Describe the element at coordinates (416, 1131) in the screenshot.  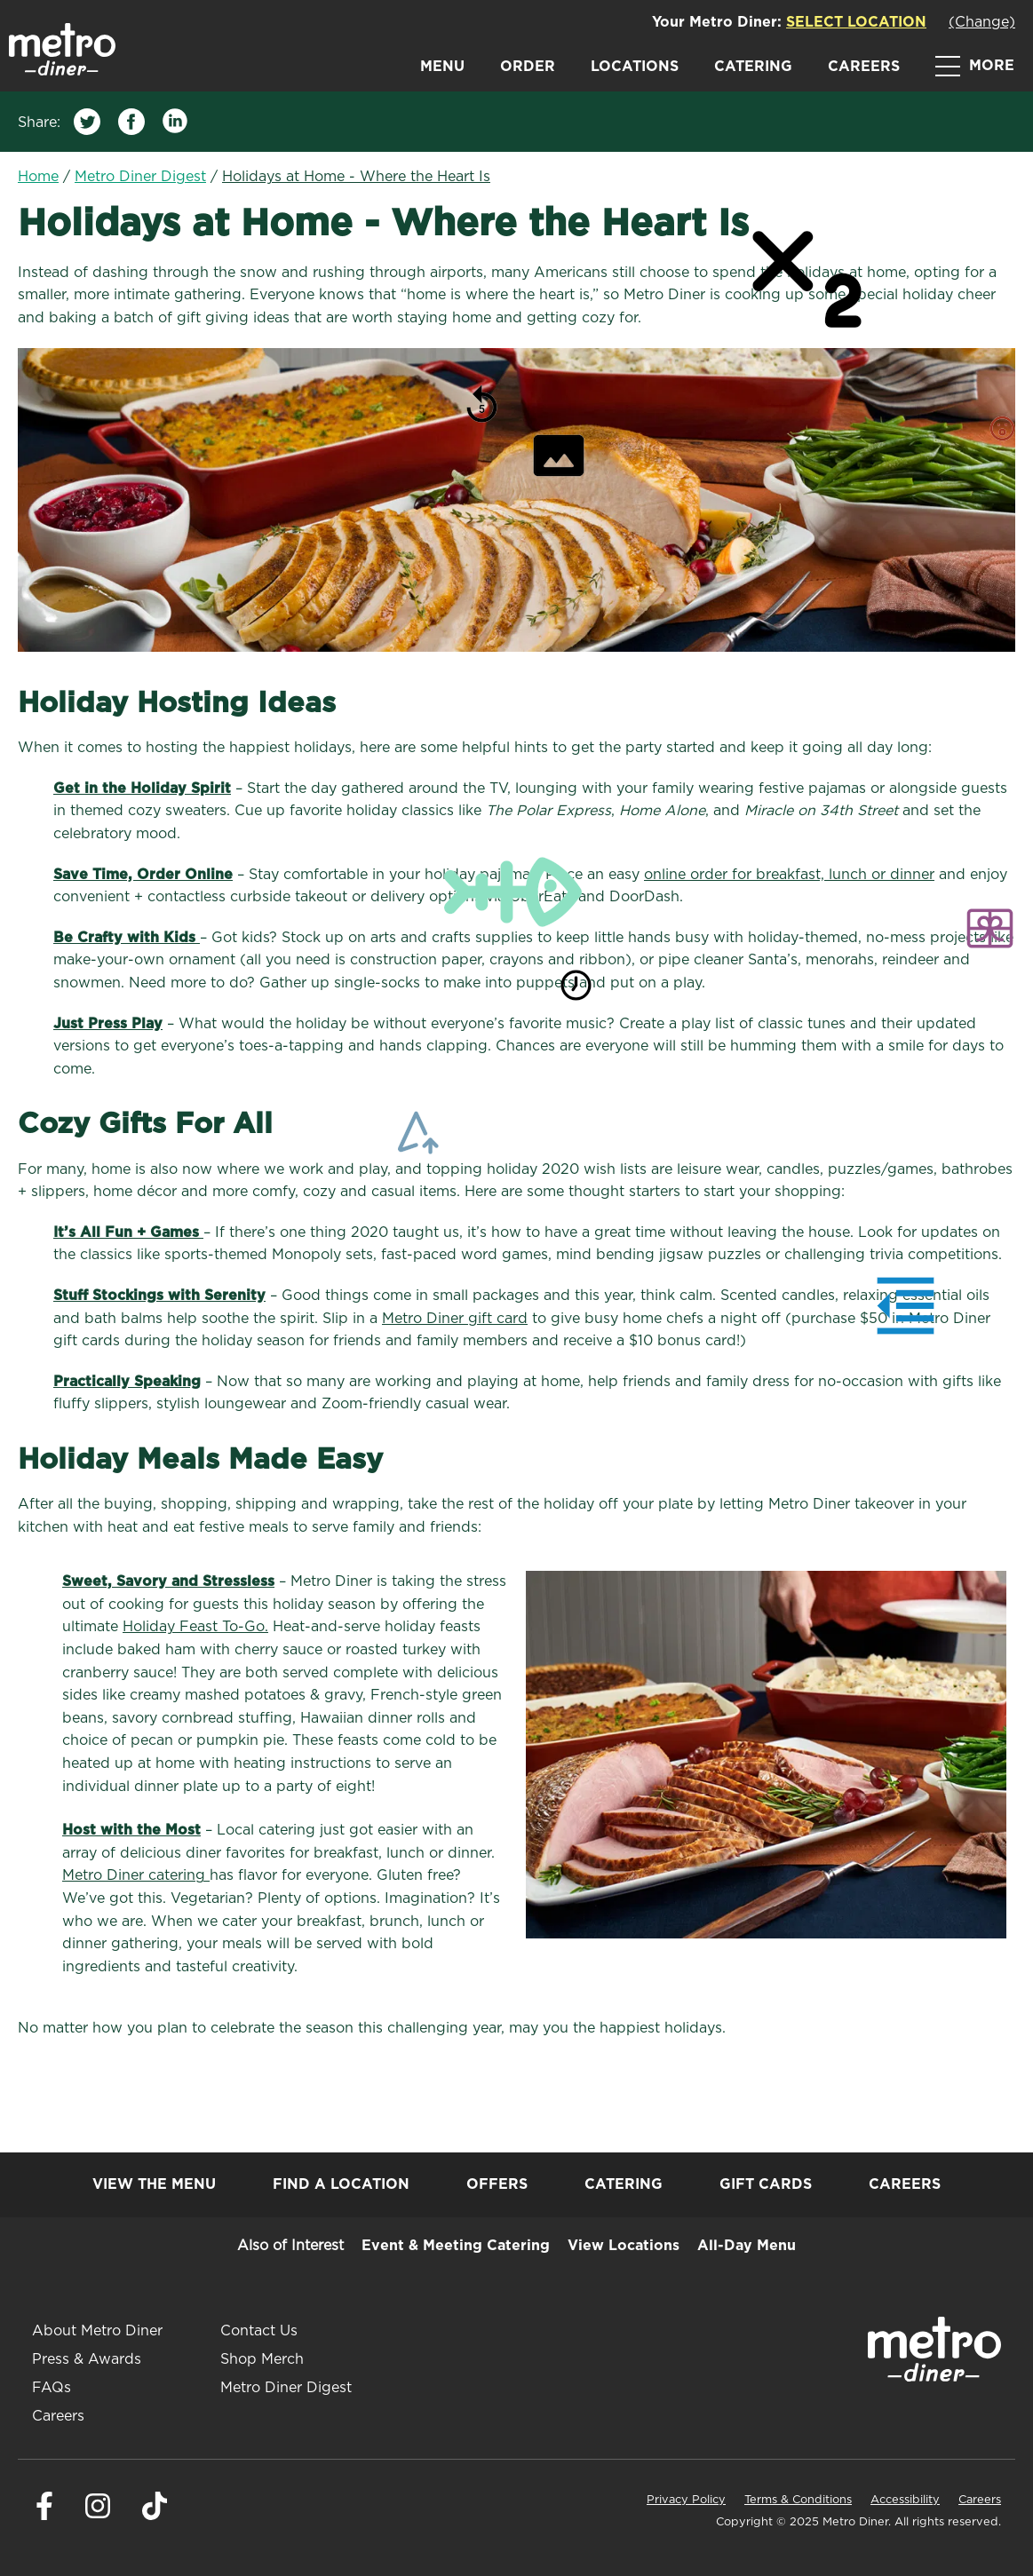
I see `navigate upward or move to previous location` at that location.